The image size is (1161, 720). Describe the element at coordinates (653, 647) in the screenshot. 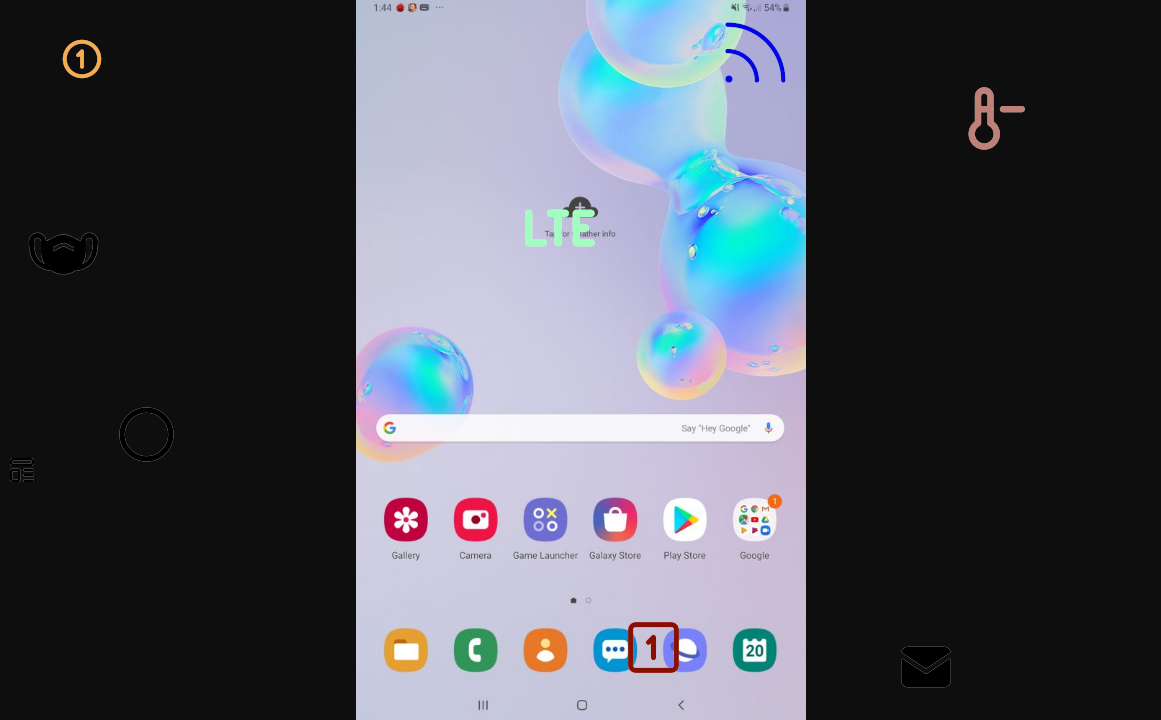

I see `indicates first step in a sequence` at that location.